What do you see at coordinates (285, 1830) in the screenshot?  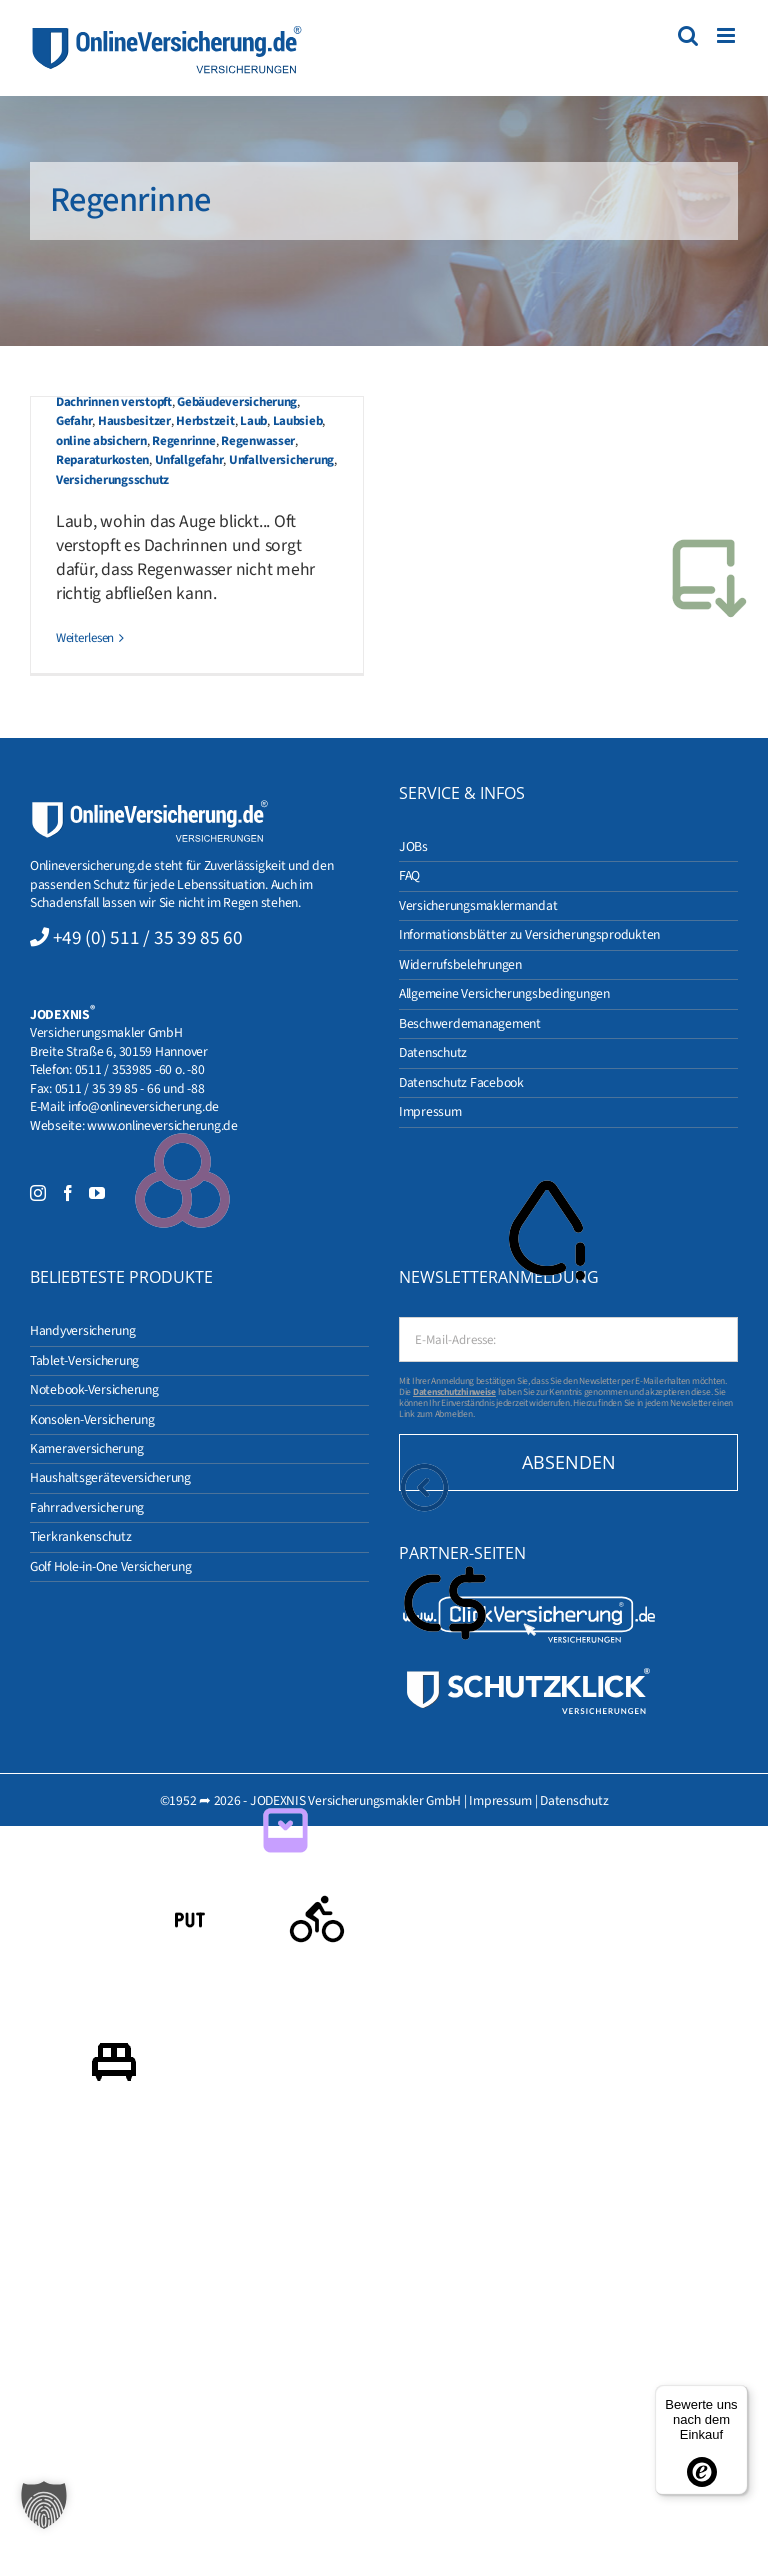 I see `collapse the bottom navigation bar` at bounding box center [285, 1830].